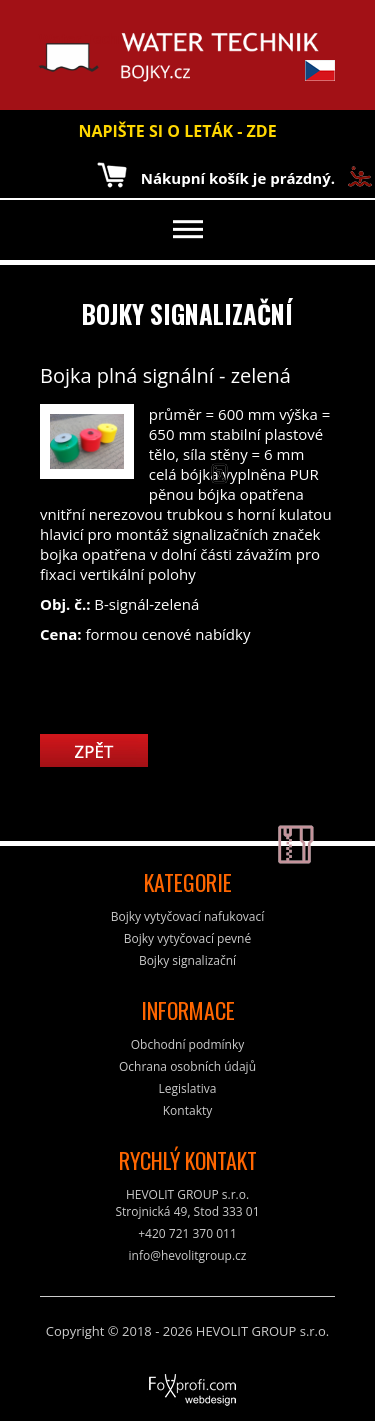  What do you see at coordinates (294, 844) in the screenshot?
I see `indicates a compressed or zipped file` at bounding box center [294, 844].